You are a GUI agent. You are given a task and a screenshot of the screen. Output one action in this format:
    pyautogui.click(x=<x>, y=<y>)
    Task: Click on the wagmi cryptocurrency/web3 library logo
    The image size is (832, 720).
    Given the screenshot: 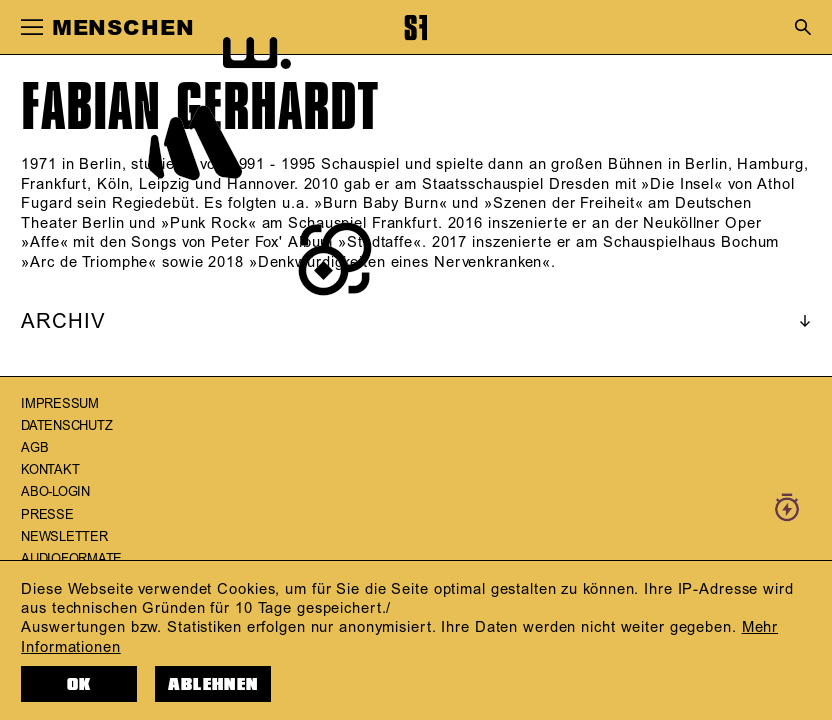 What is the action you would take?
    pyautogui.click(x=257, y=53)
    